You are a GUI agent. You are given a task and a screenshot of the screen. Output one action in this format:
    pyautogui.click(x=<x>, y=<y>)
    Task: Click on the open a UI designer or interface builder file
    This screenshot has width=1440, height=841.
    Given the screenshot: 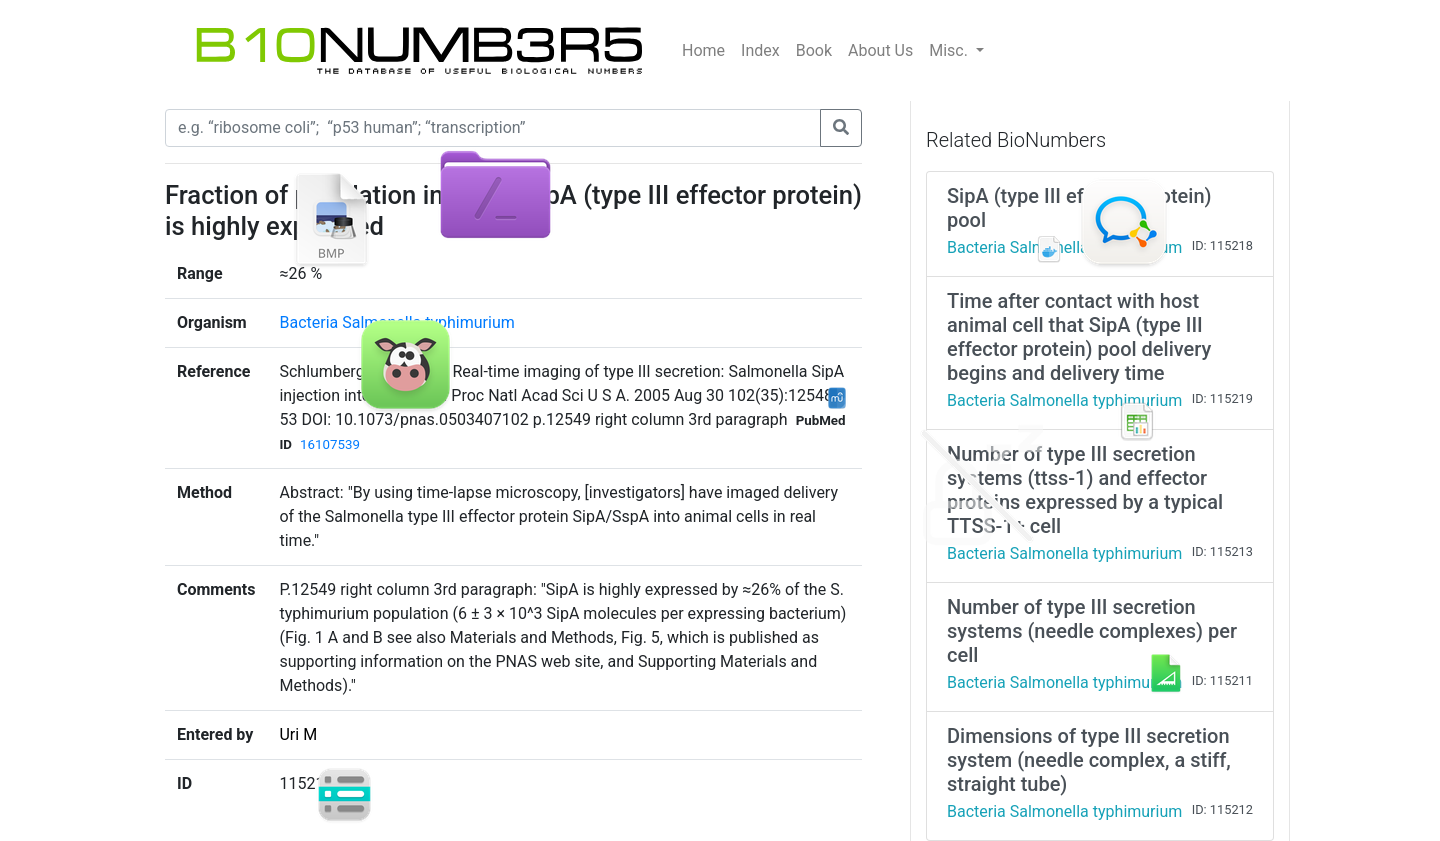 What is the action you would take?
    pyautogui.click(x=1211, y=673)
    